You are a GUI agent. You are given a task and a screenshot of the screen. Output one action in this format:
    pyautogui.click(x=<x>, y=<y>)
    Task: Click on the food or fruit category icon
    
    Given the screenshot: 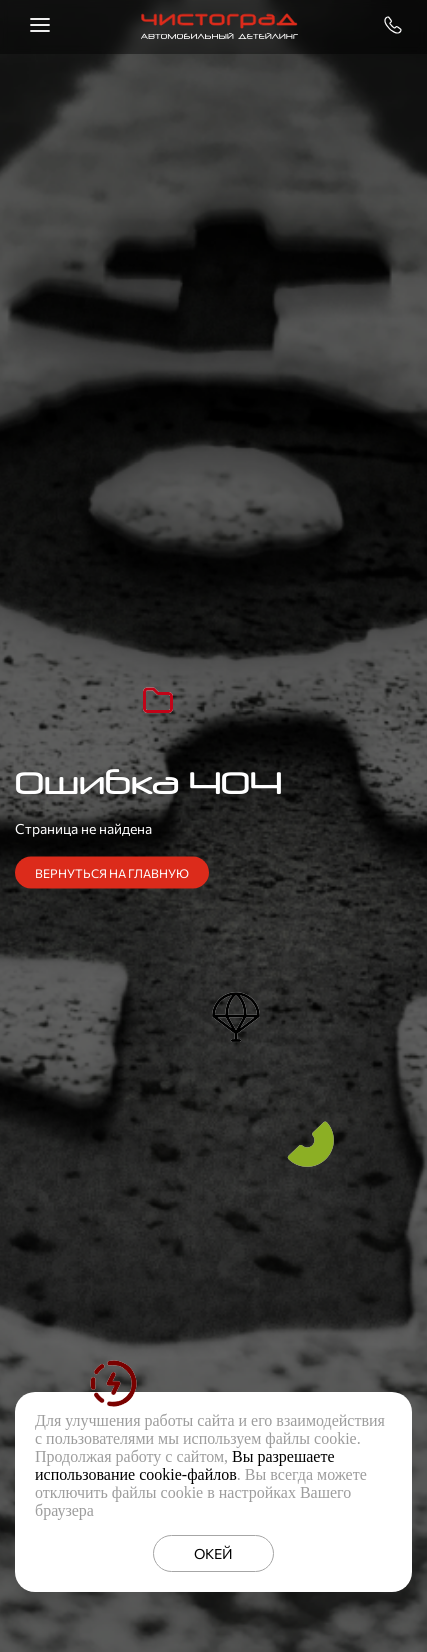 What is the action you would take?
    pyautogui.click(x=312, y=1145)
    